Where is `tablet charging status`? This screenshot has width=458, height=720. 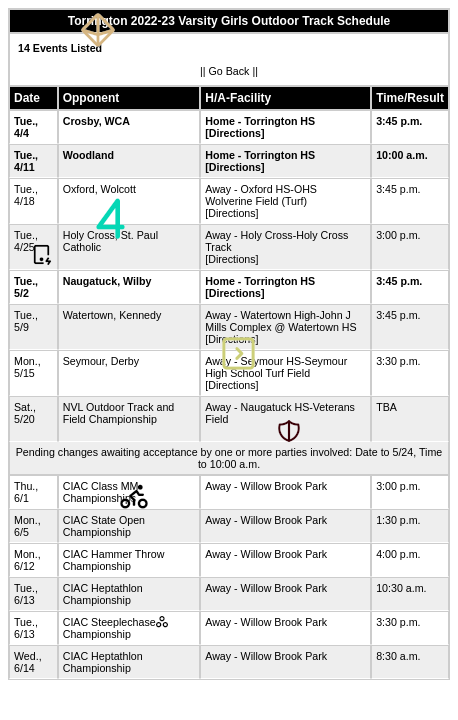 tablet charging status is located at coordinates (41, 254).